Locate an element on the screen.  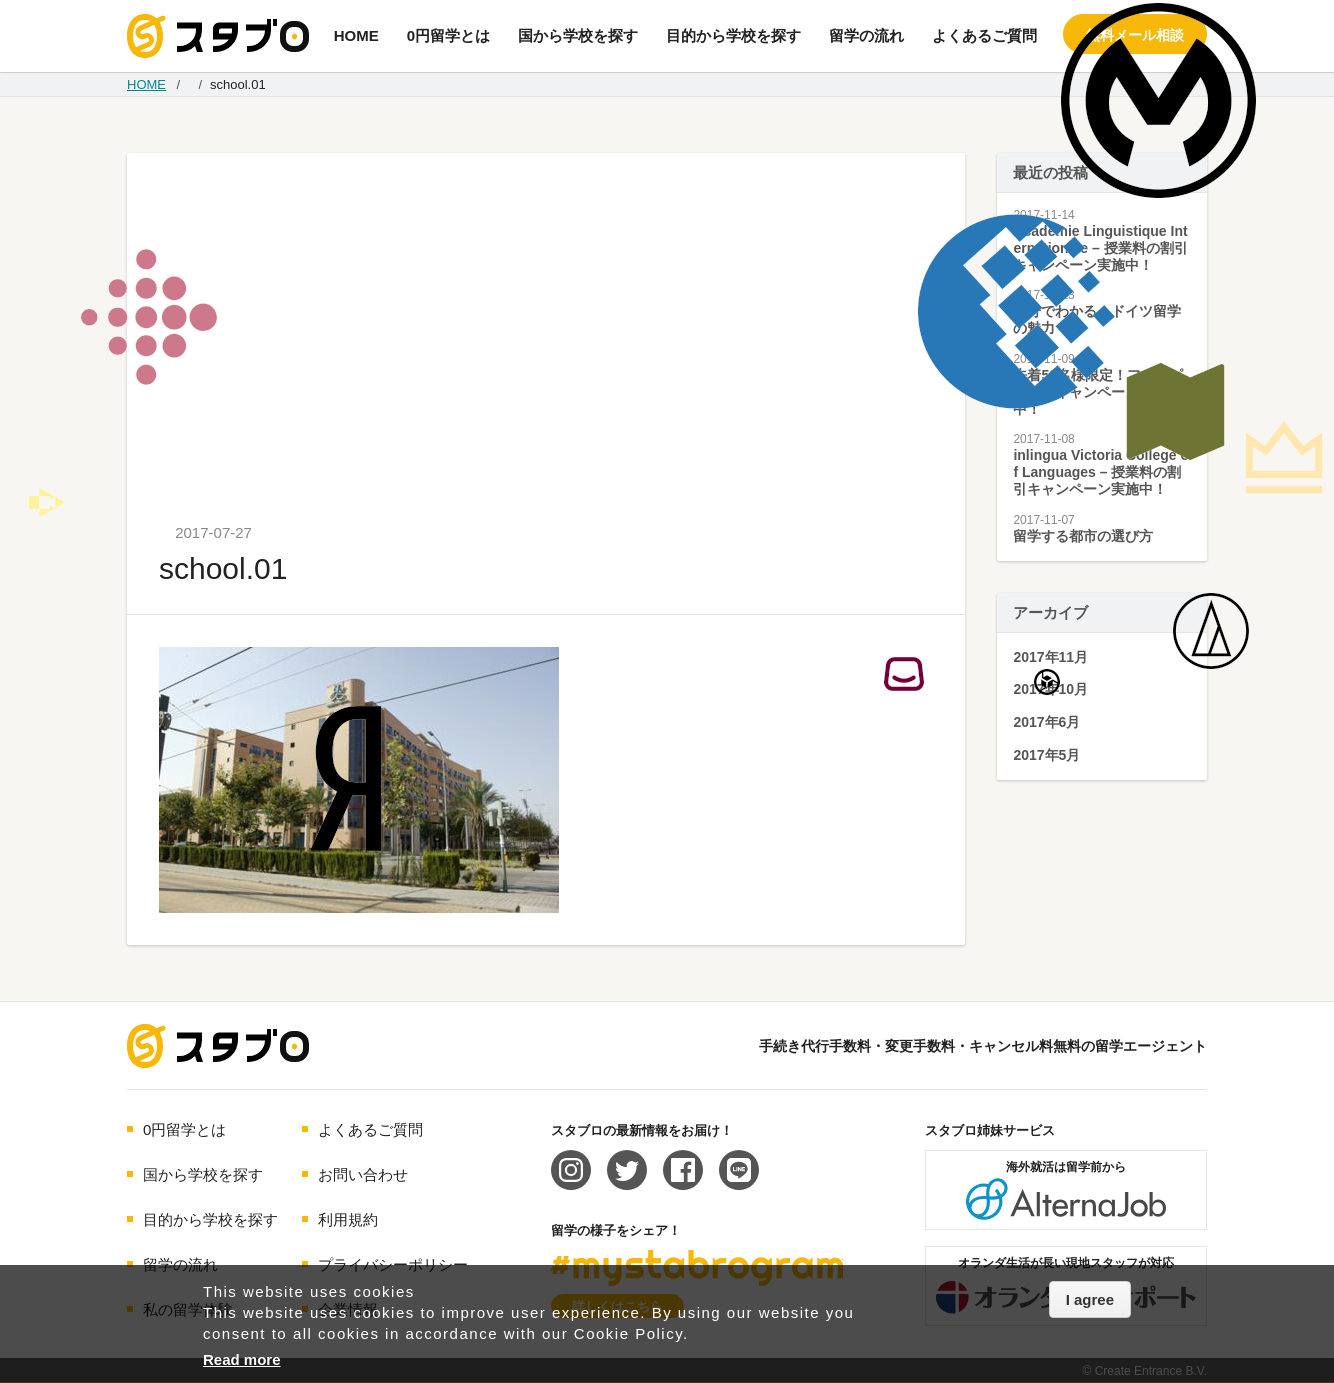
open Yandex services is located at coordinates (345, 778).